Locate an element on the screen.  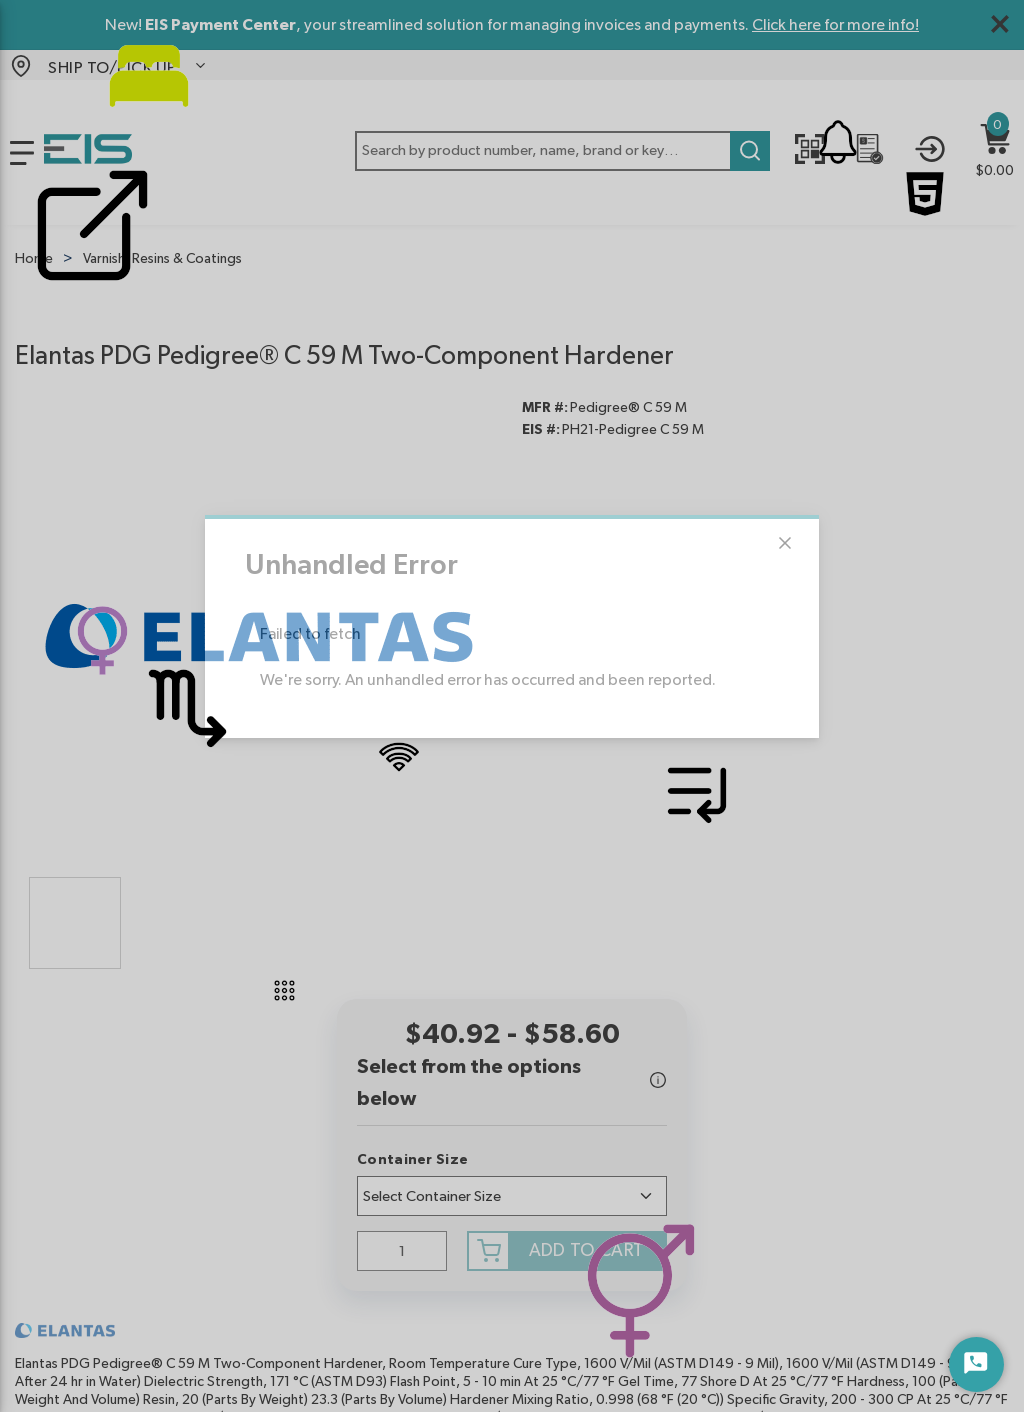
open the app drawer or menu is located at coordinates (284, 990).